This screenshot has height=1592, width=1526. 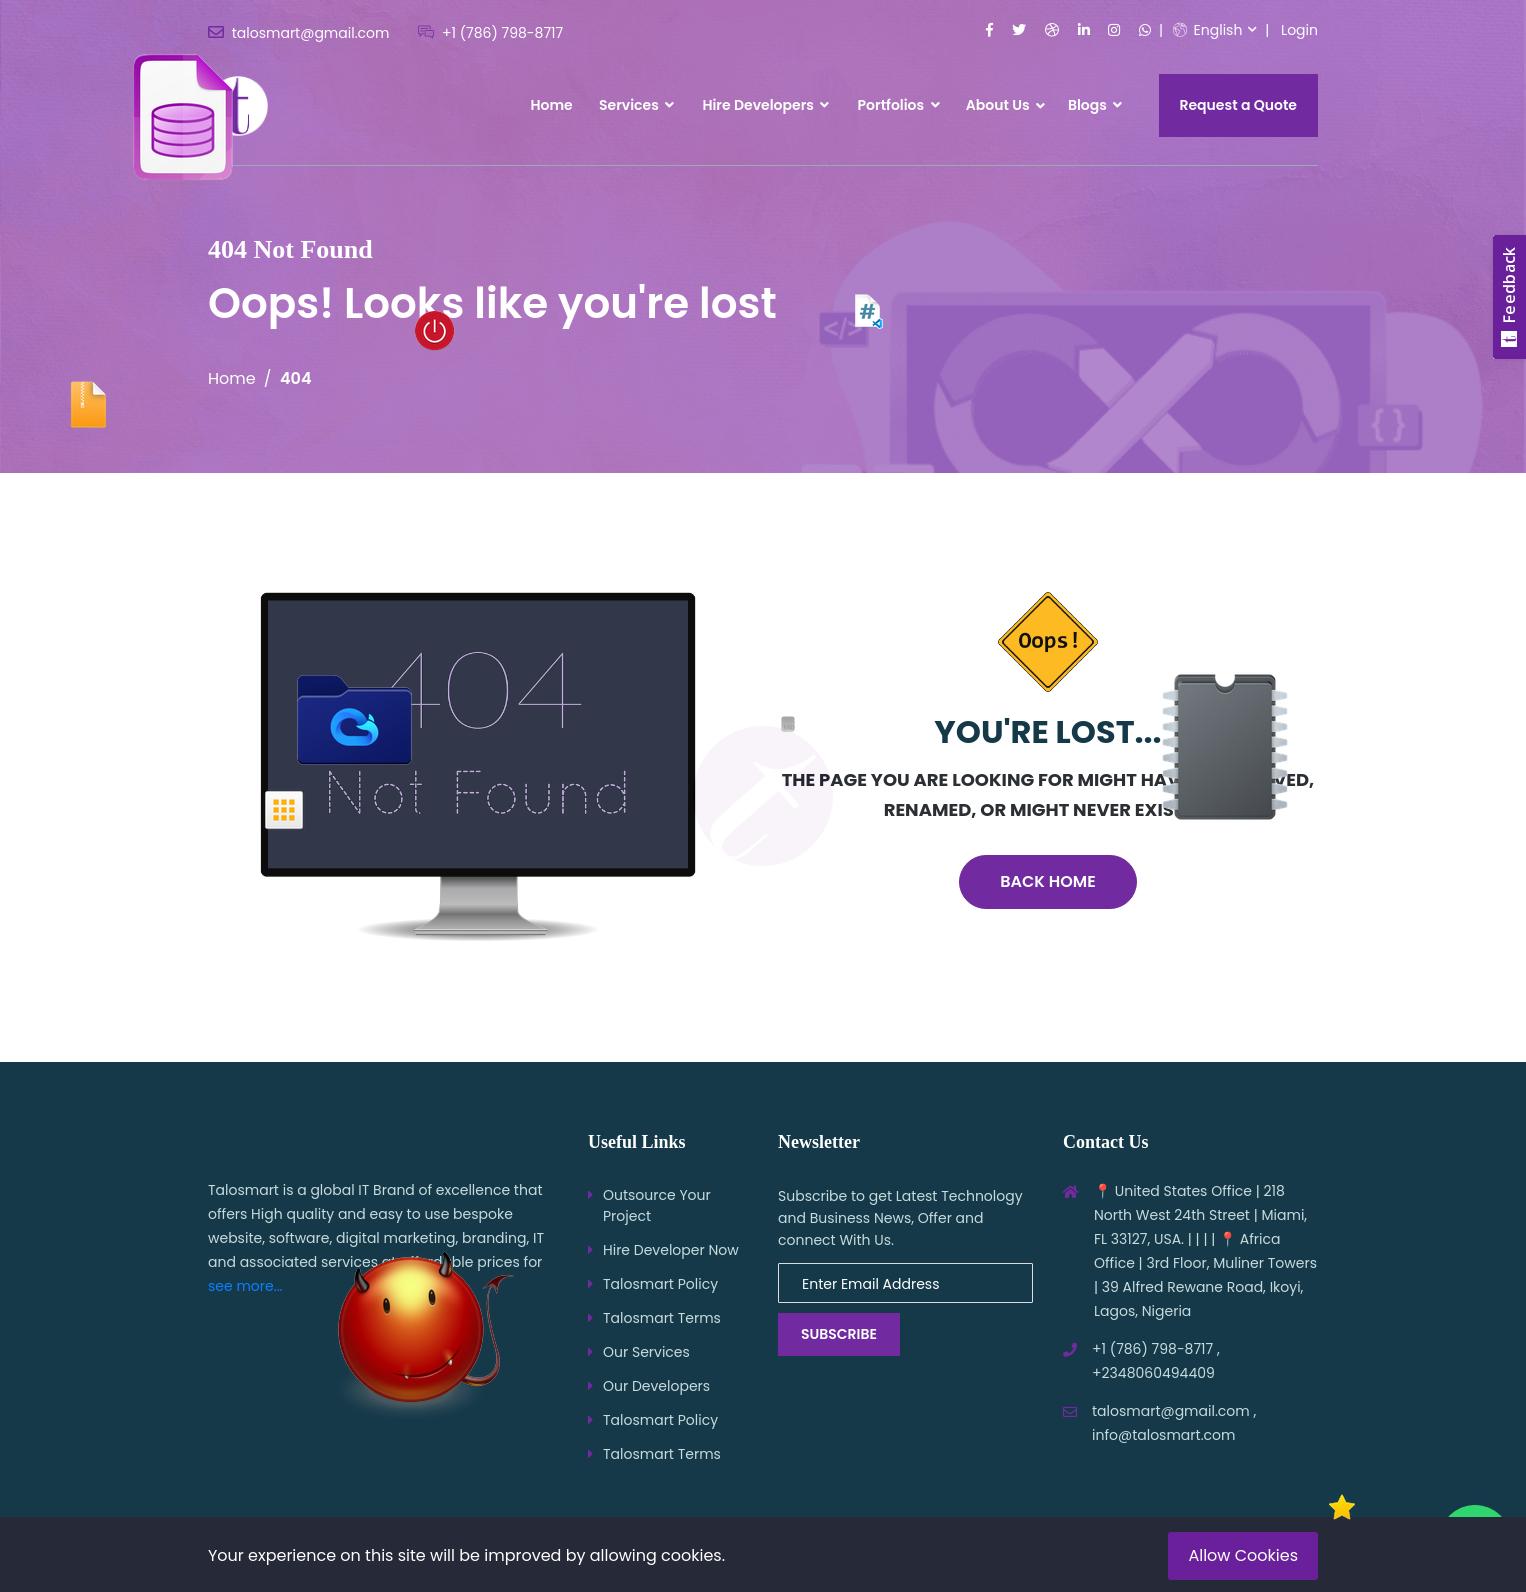 What do you see at coordinates (423, 1333) in the screenshot?
I see `indicates a mischievous or playful mood in chat` at bounding box center [423, 1333].